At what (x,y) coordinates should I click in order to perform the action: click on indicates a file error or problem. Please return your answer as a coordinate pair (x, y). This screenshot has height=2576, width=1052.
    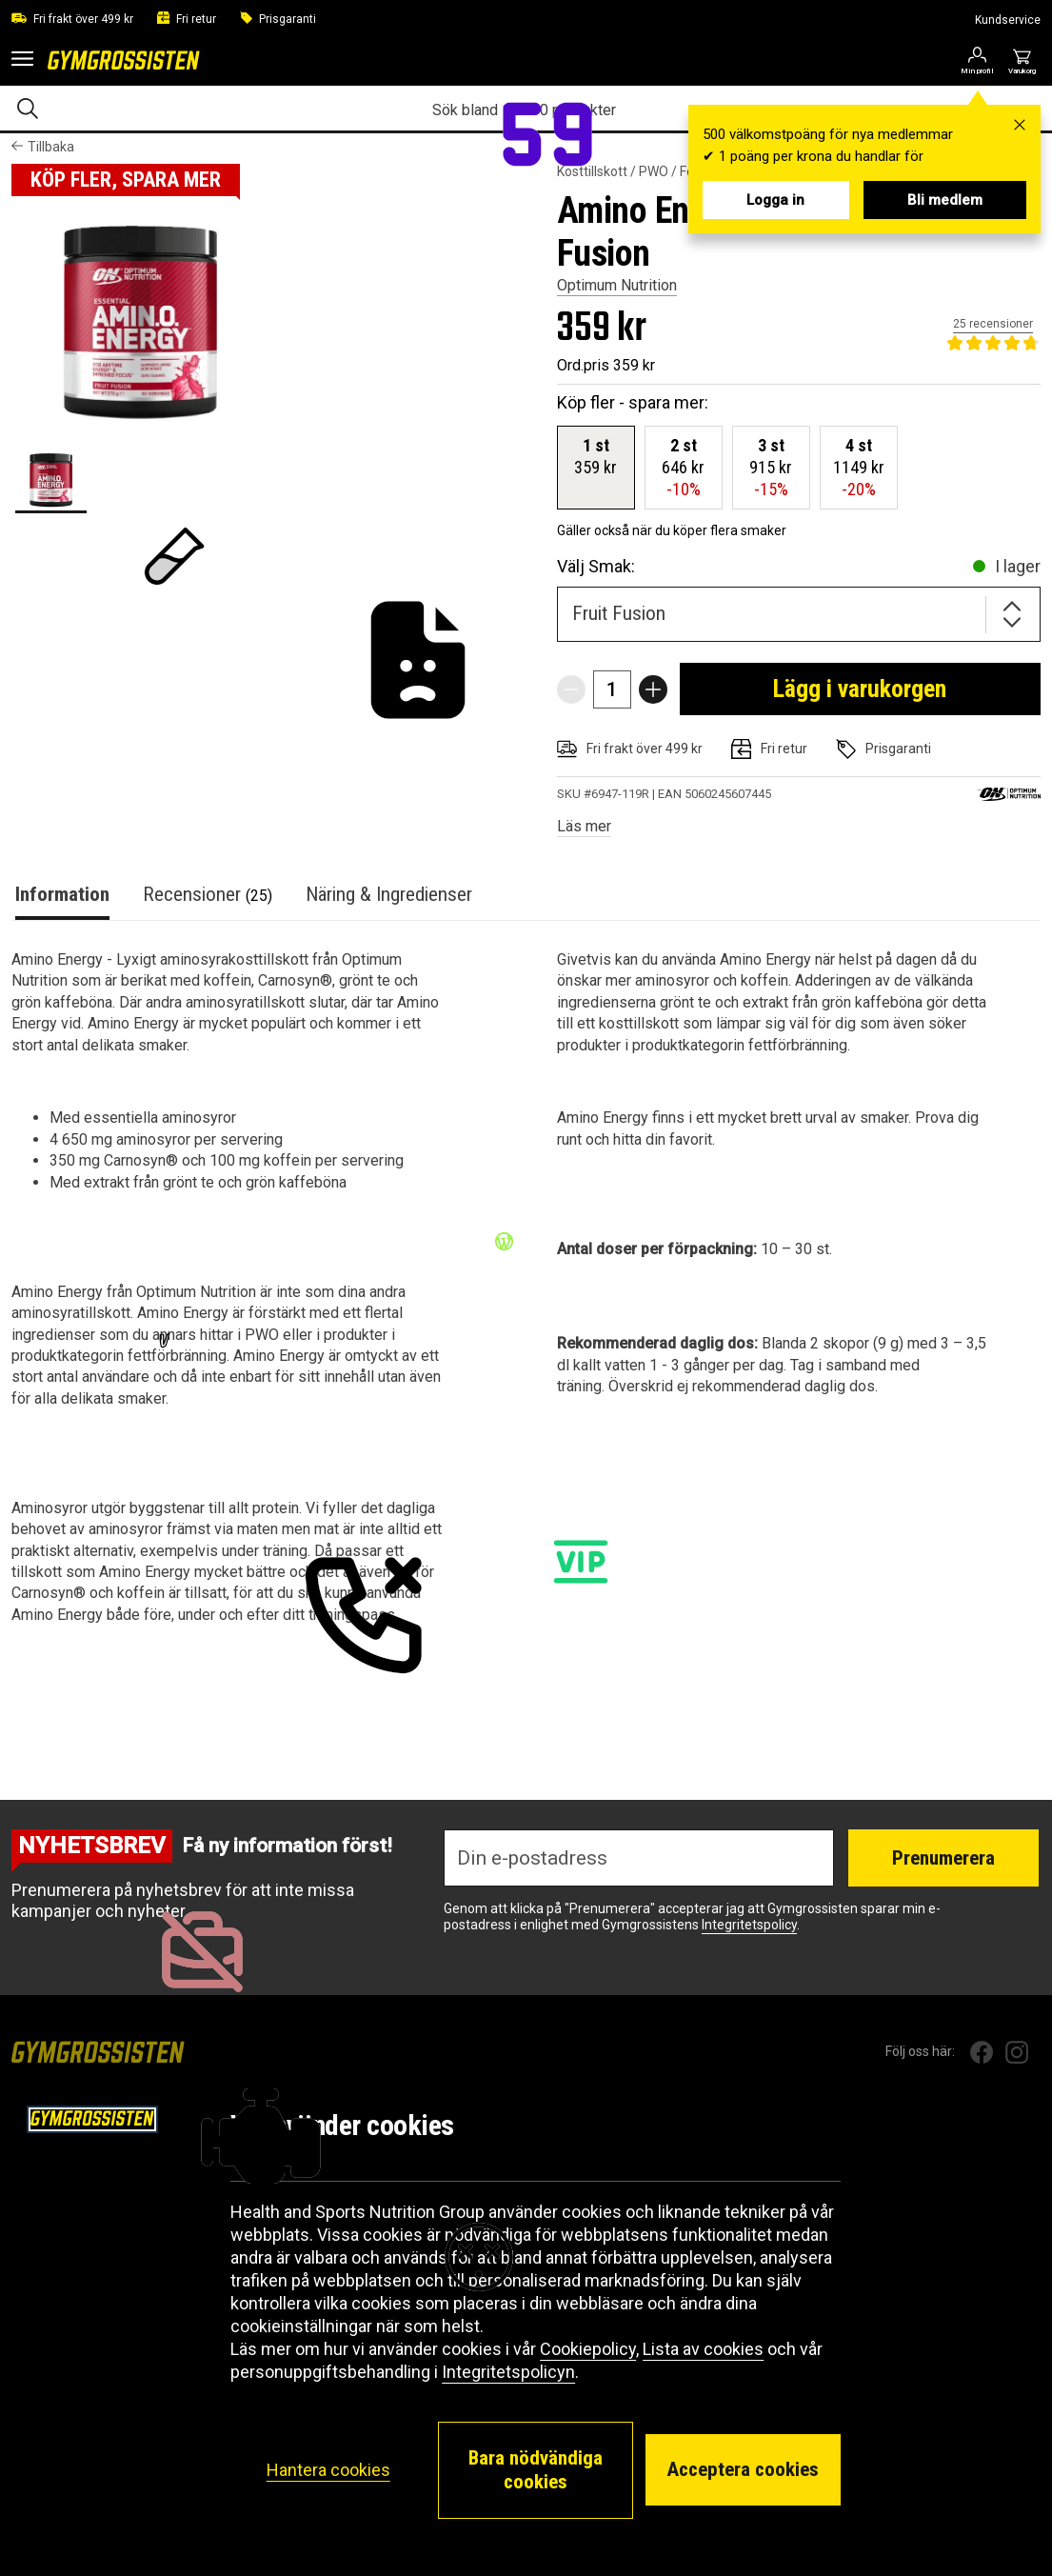
    Looking at the image, I should click on (418, 660).